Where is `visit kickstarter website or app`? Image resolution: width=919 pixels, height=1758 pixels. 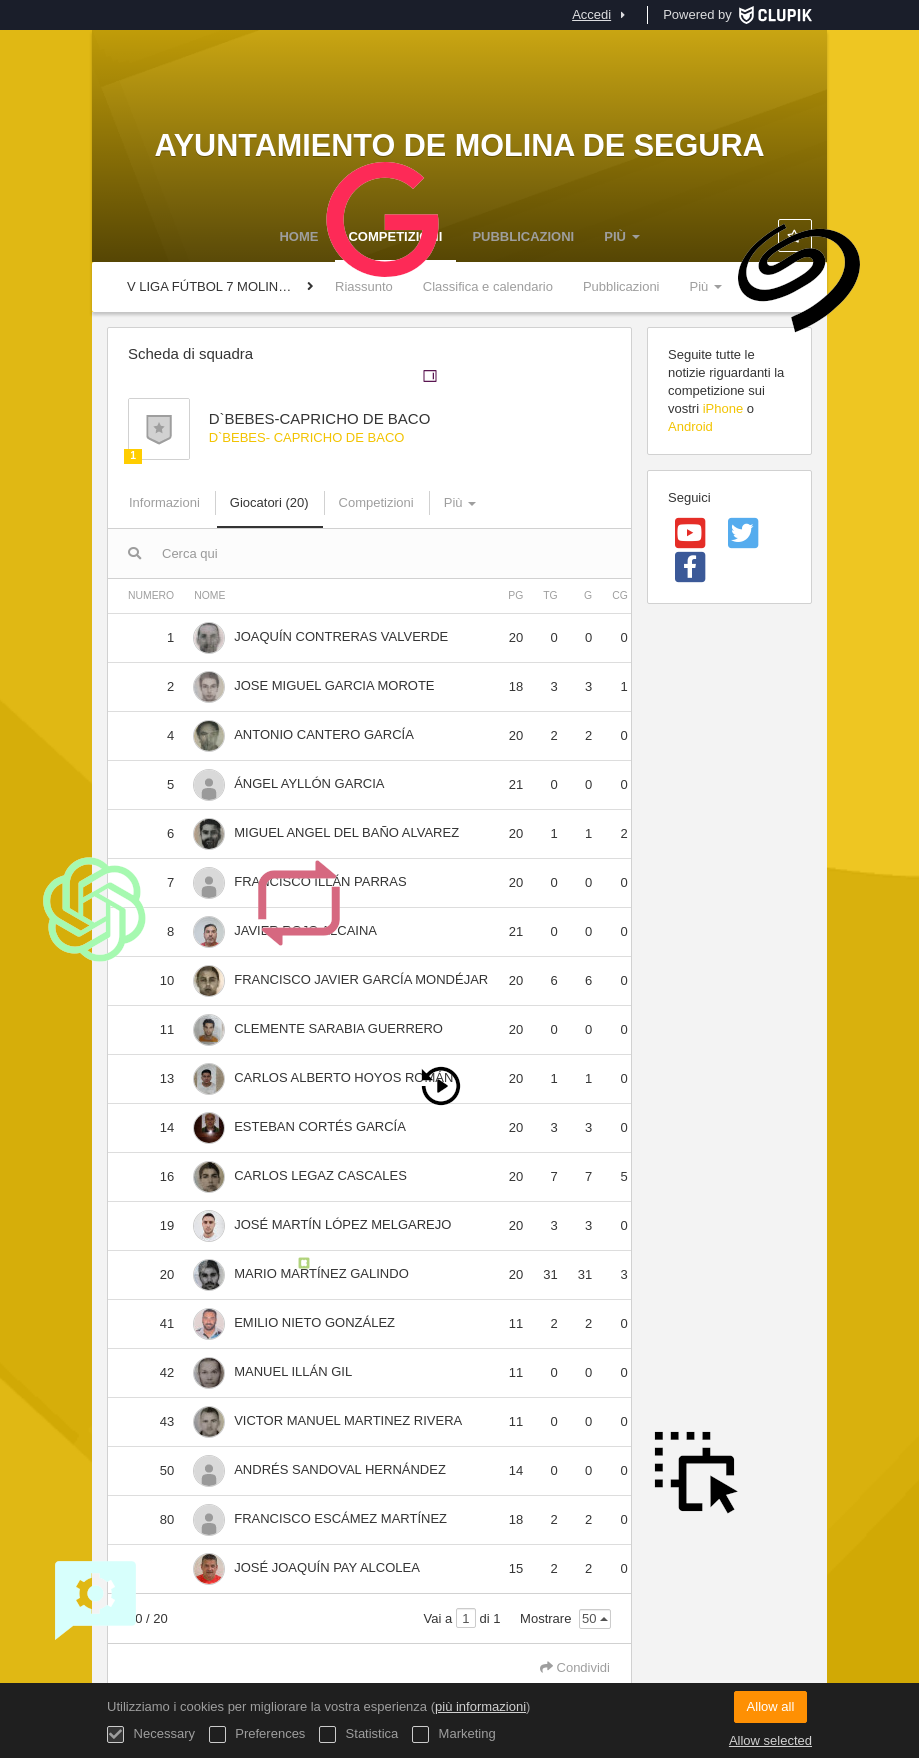
visit kickstarter website or app is located at coordinates (304, 1263).